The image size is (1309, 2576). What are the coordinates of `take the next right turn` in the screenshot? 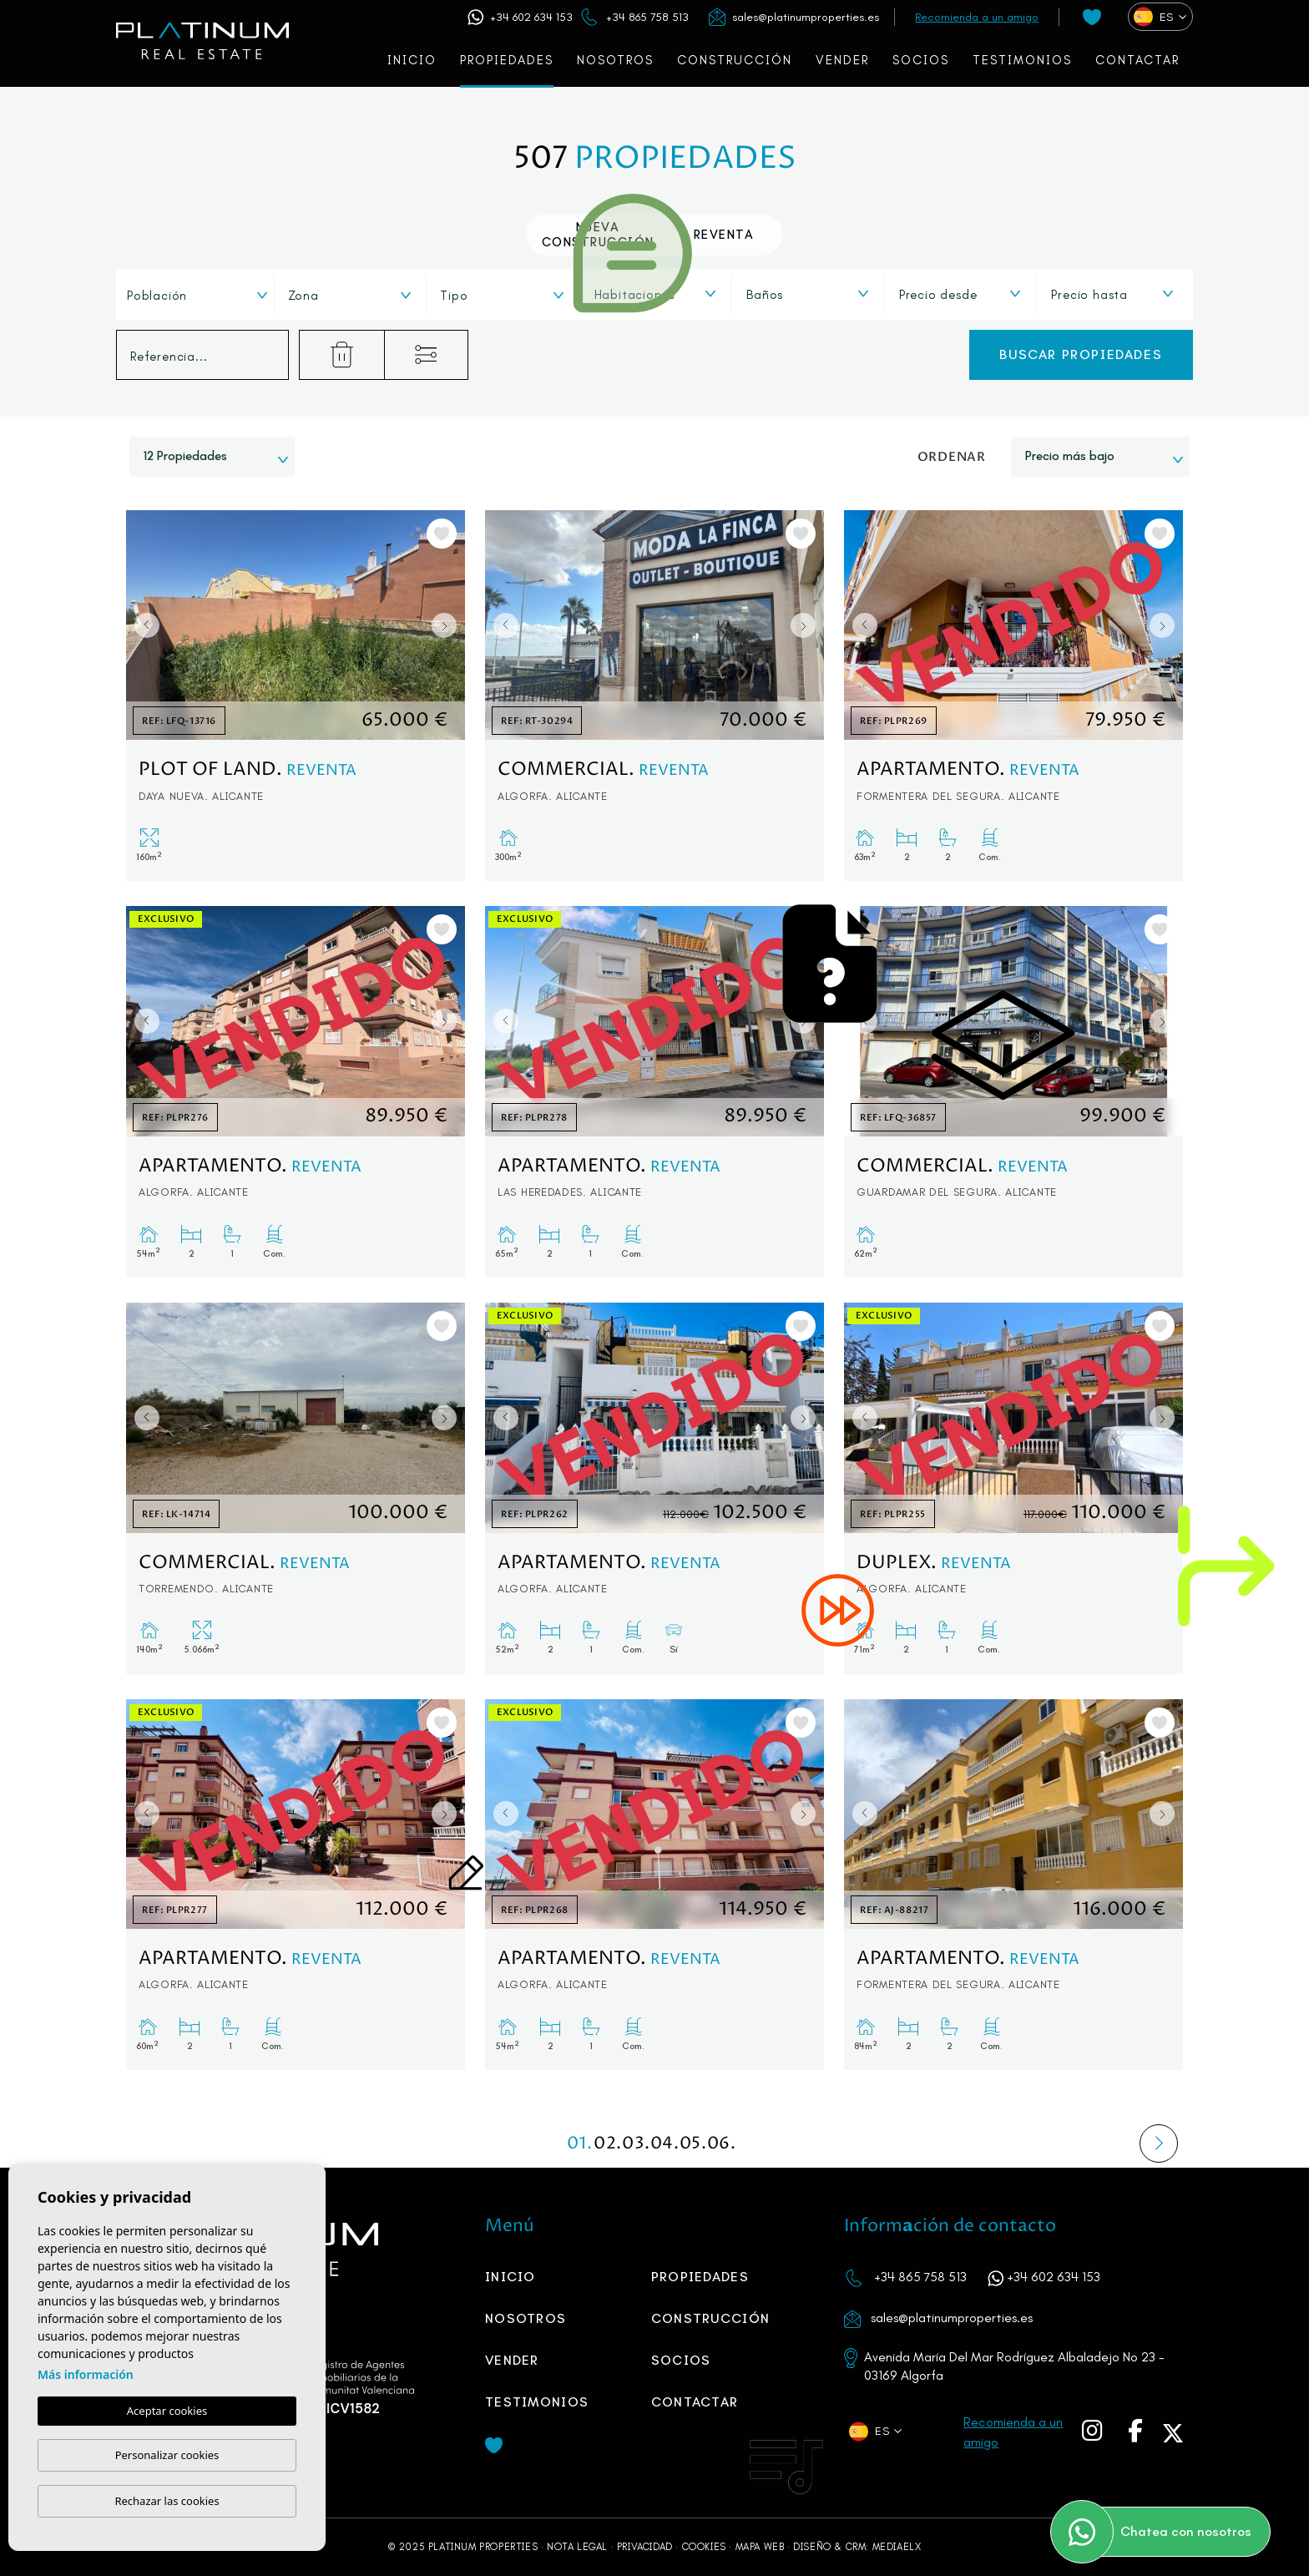 It's located at (1220, 1566).